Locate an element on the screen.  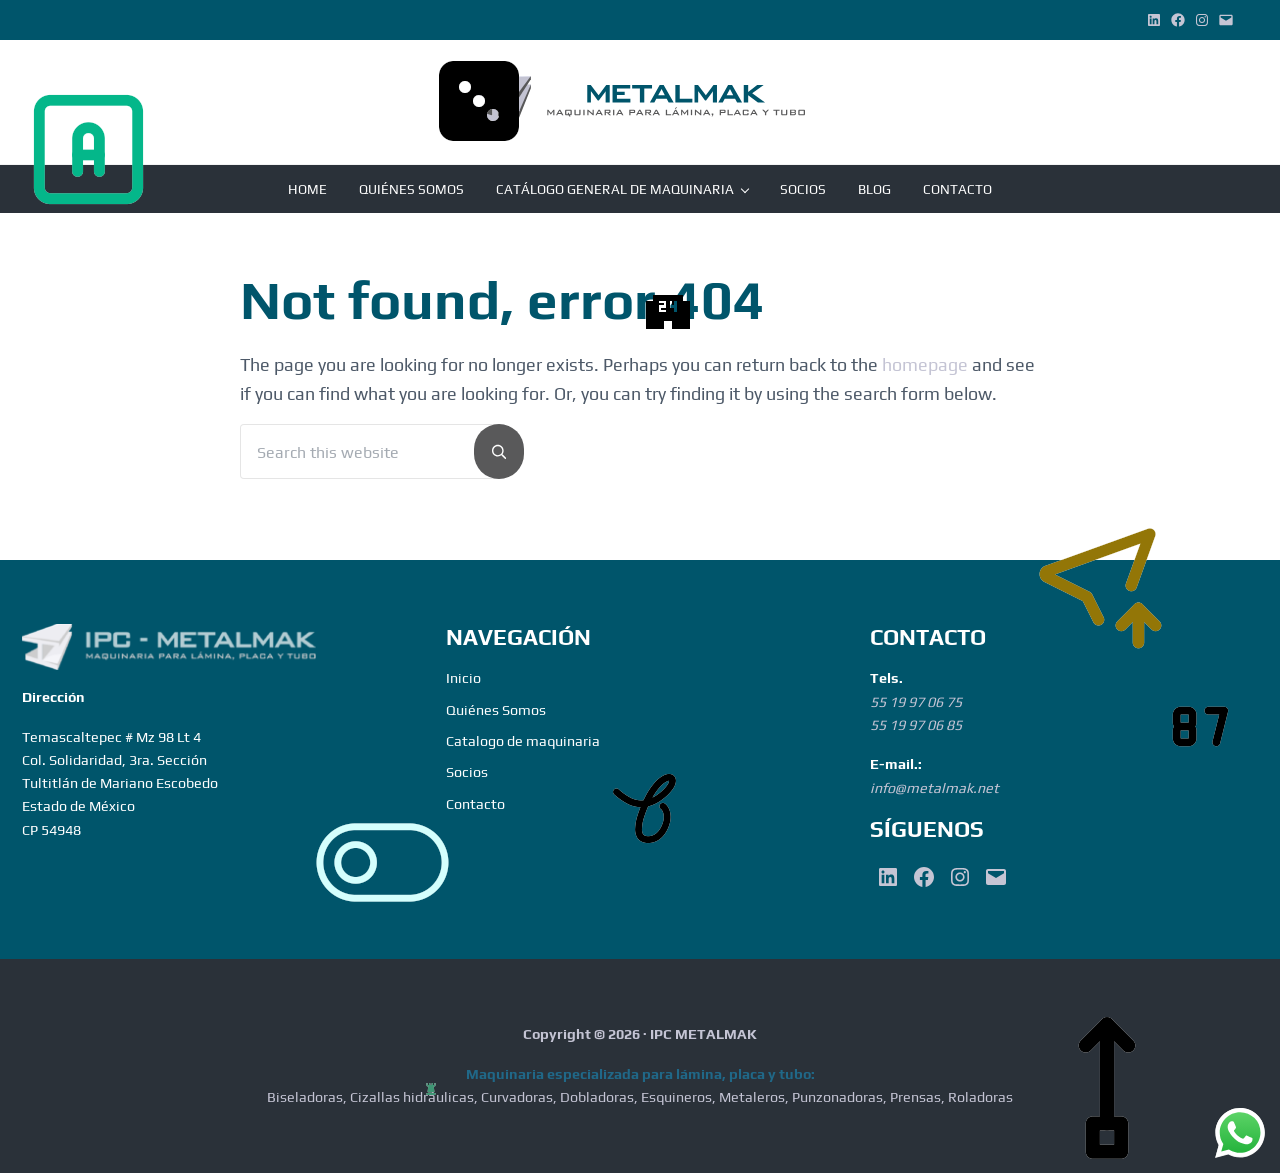
select text formatting option A is located at coordinates (88, 149).